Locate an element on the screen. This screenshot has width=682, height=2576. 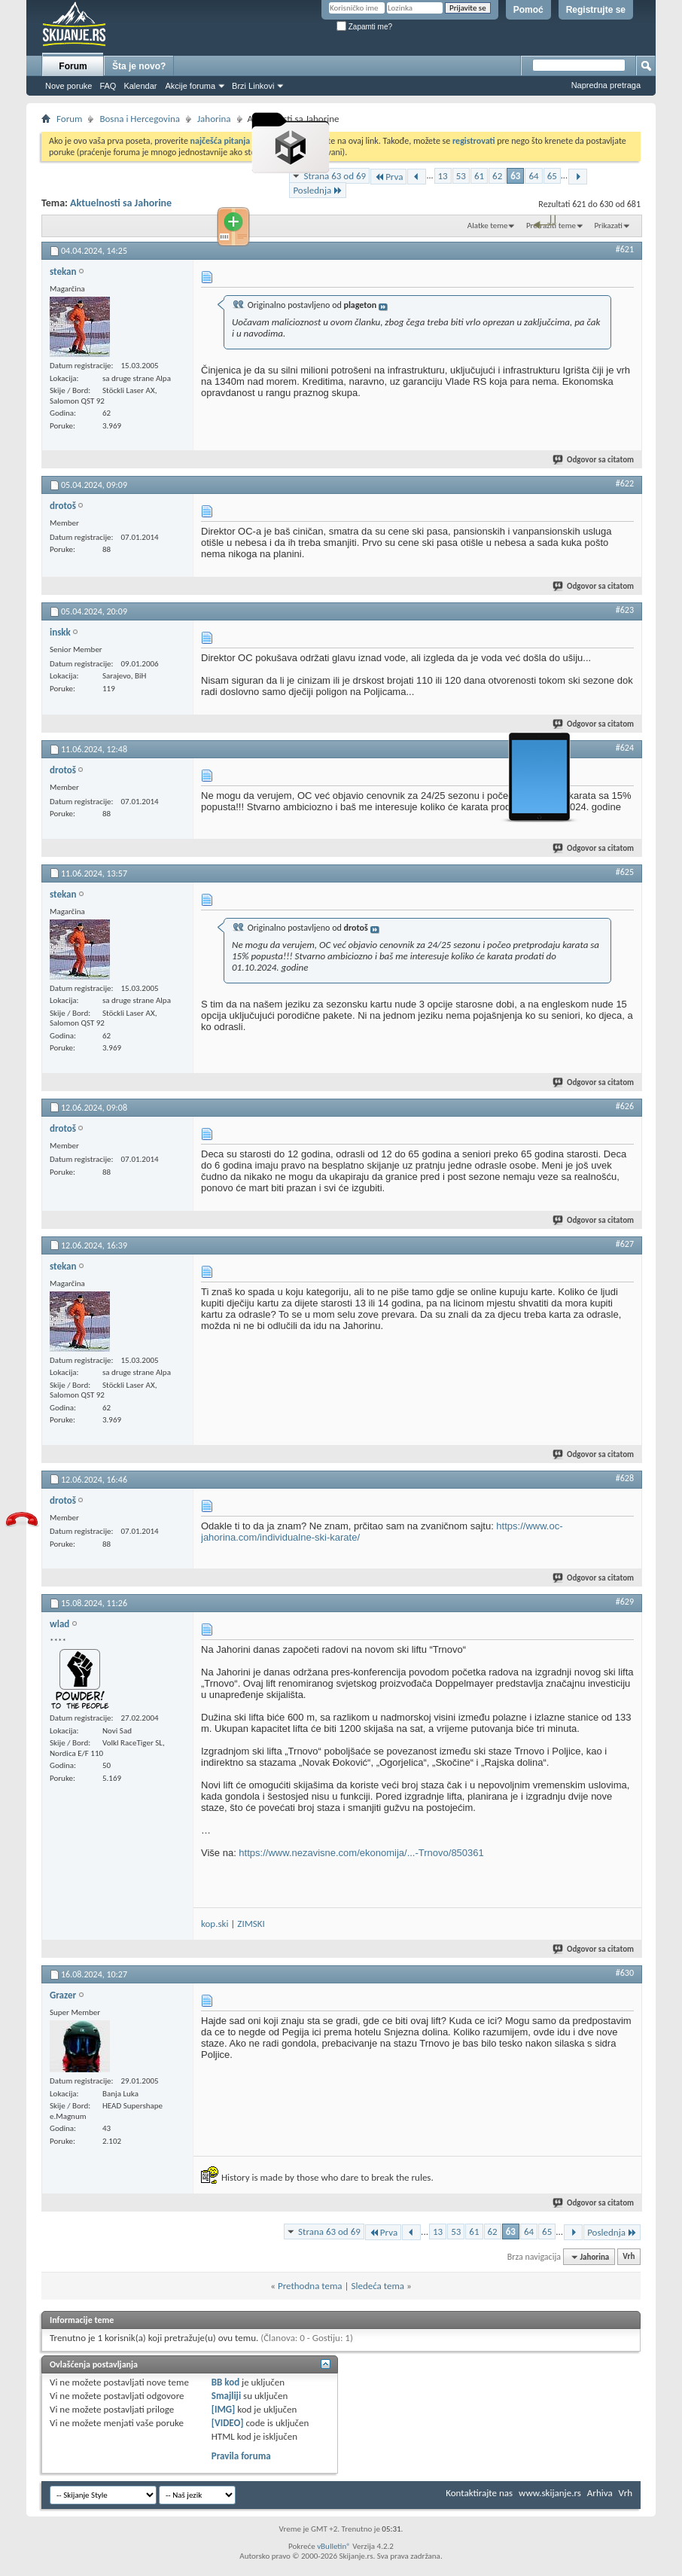
end the current call is located at coordinates (22, 1514).